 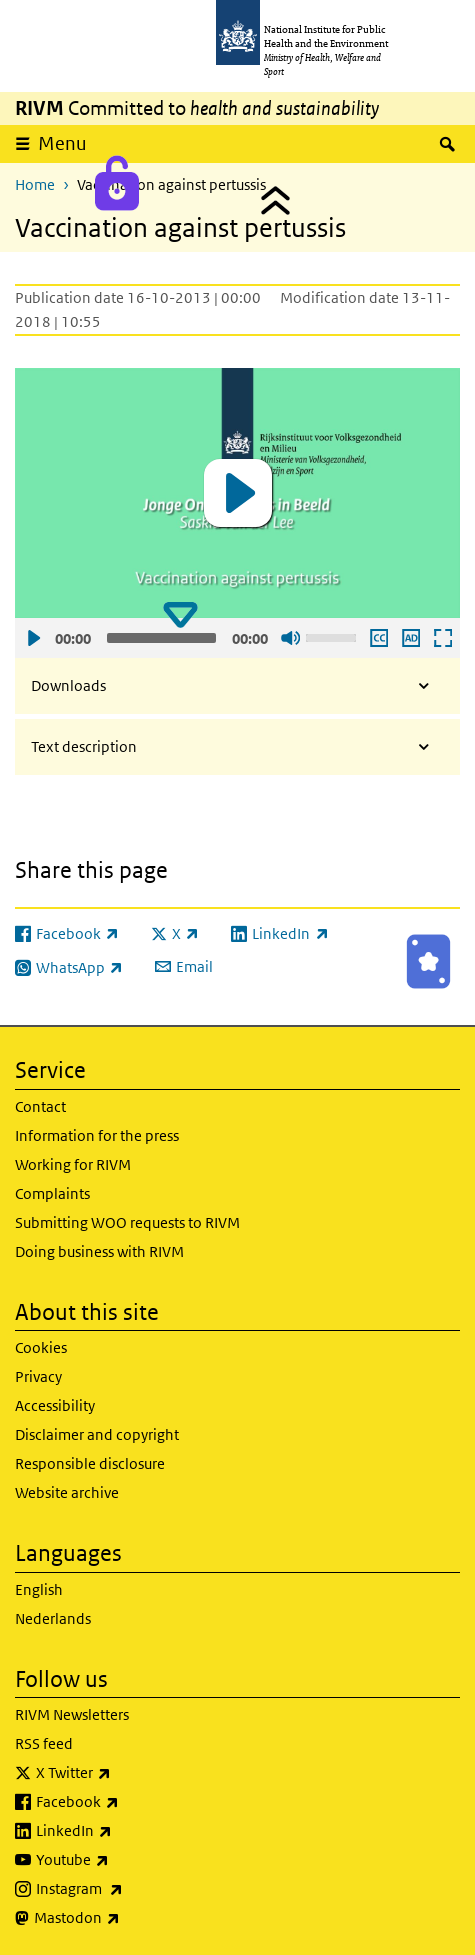 I want to click on unlock a secured item or feature, so click(x=117, y=183).